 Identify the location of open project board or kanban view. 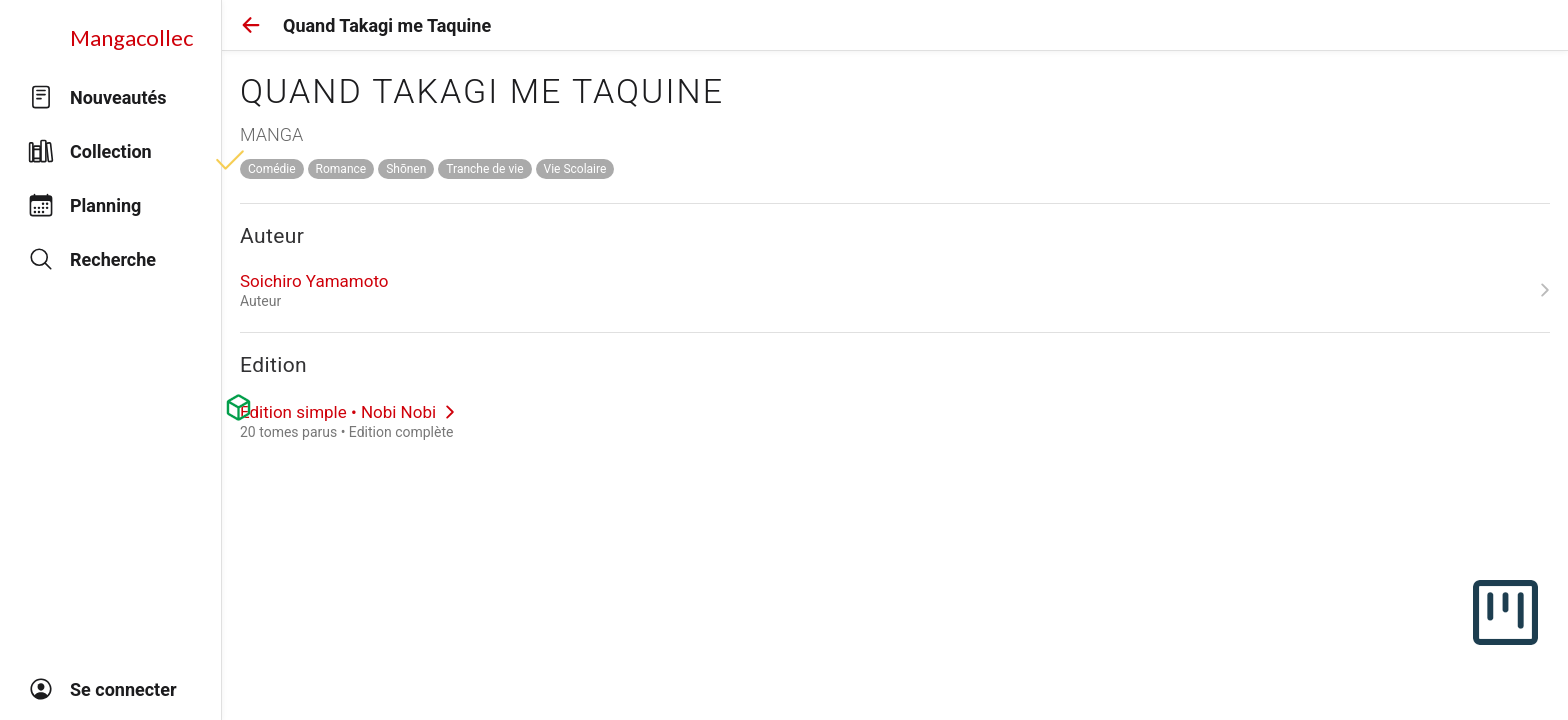
(1505, 612).